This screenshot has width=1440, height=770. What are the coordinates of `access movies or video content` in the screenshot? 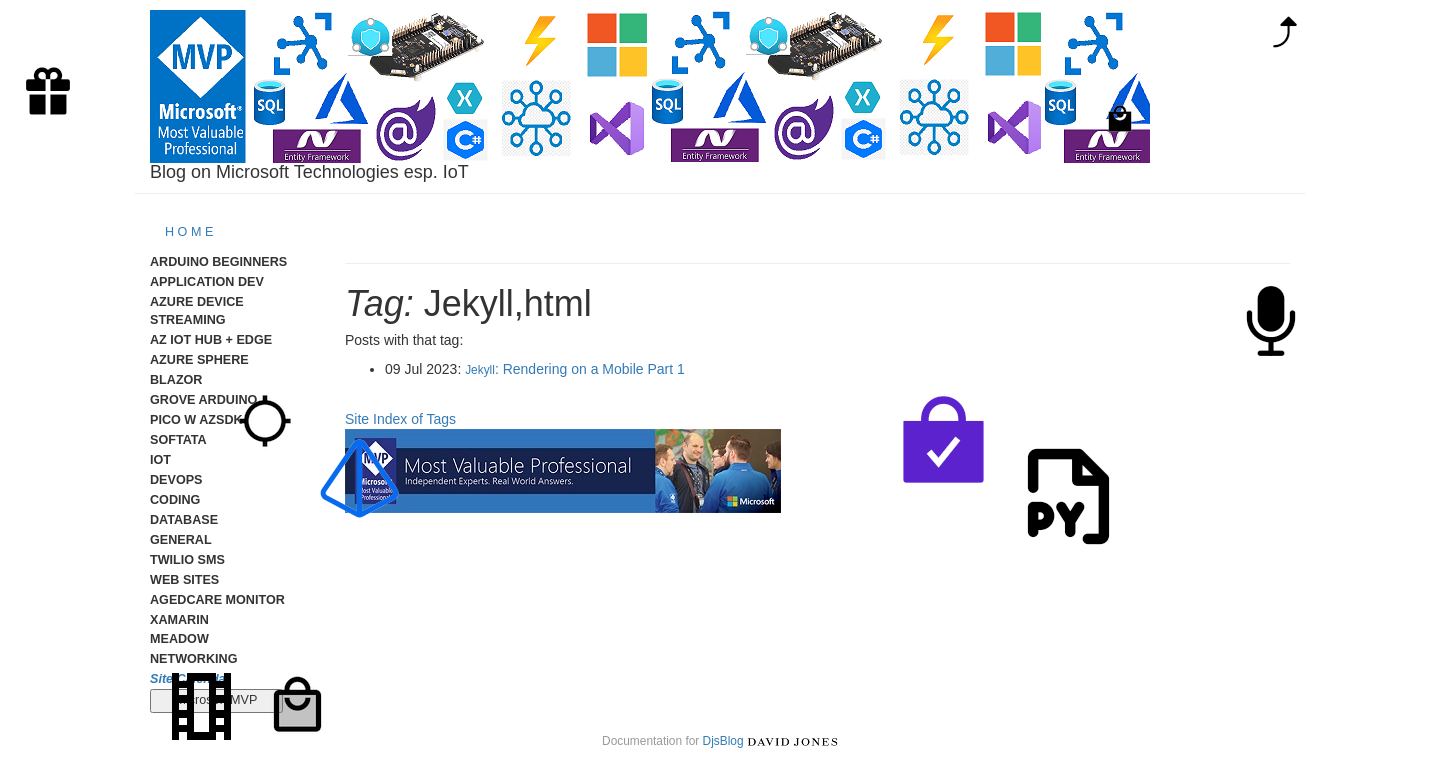 It's located at (201, 706).